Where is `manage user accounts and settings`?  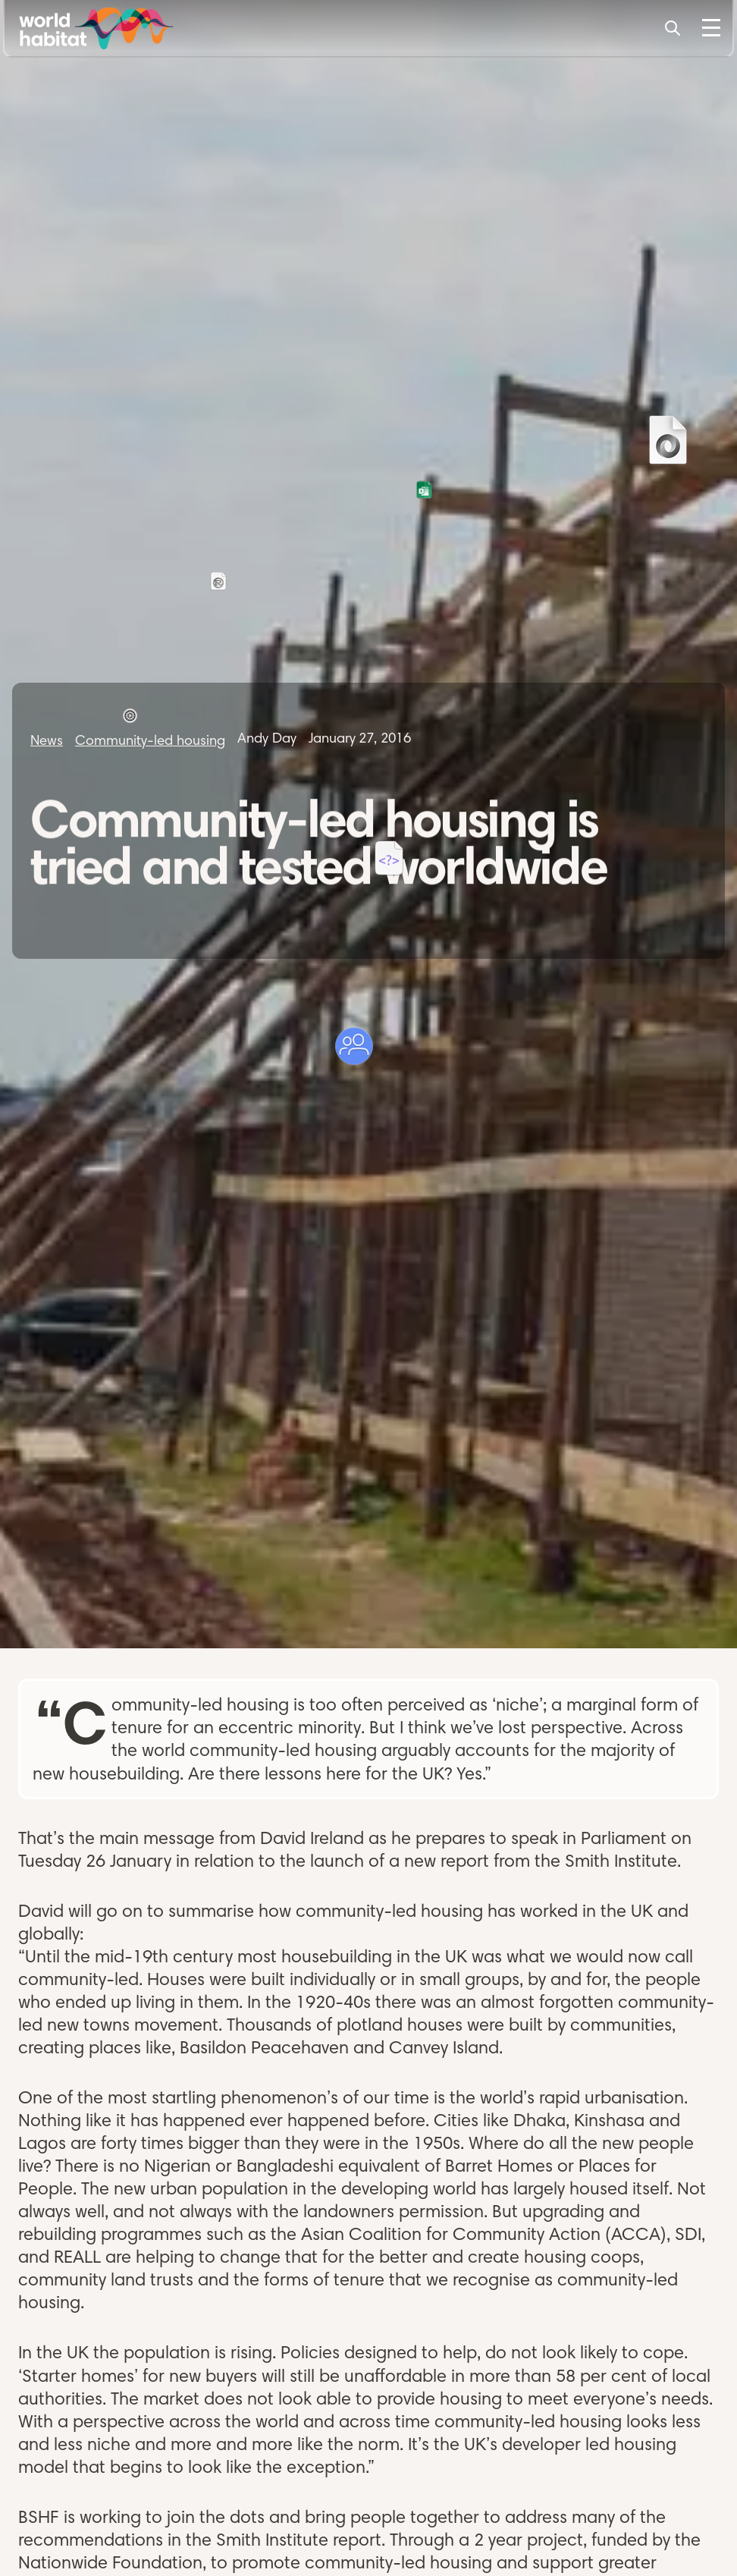 manage user accounts and settings is located at coordinates (354, 1046).